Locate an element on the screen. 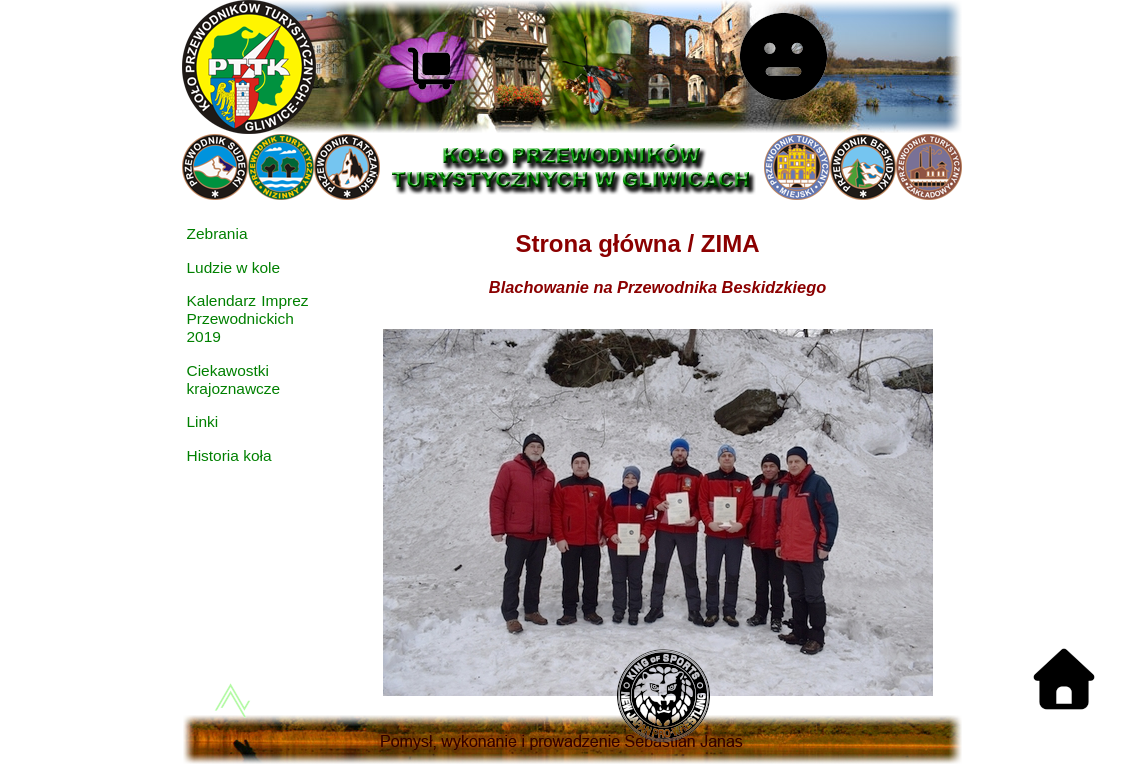  rate your experience as neutral is located at coordinates (783, 56).